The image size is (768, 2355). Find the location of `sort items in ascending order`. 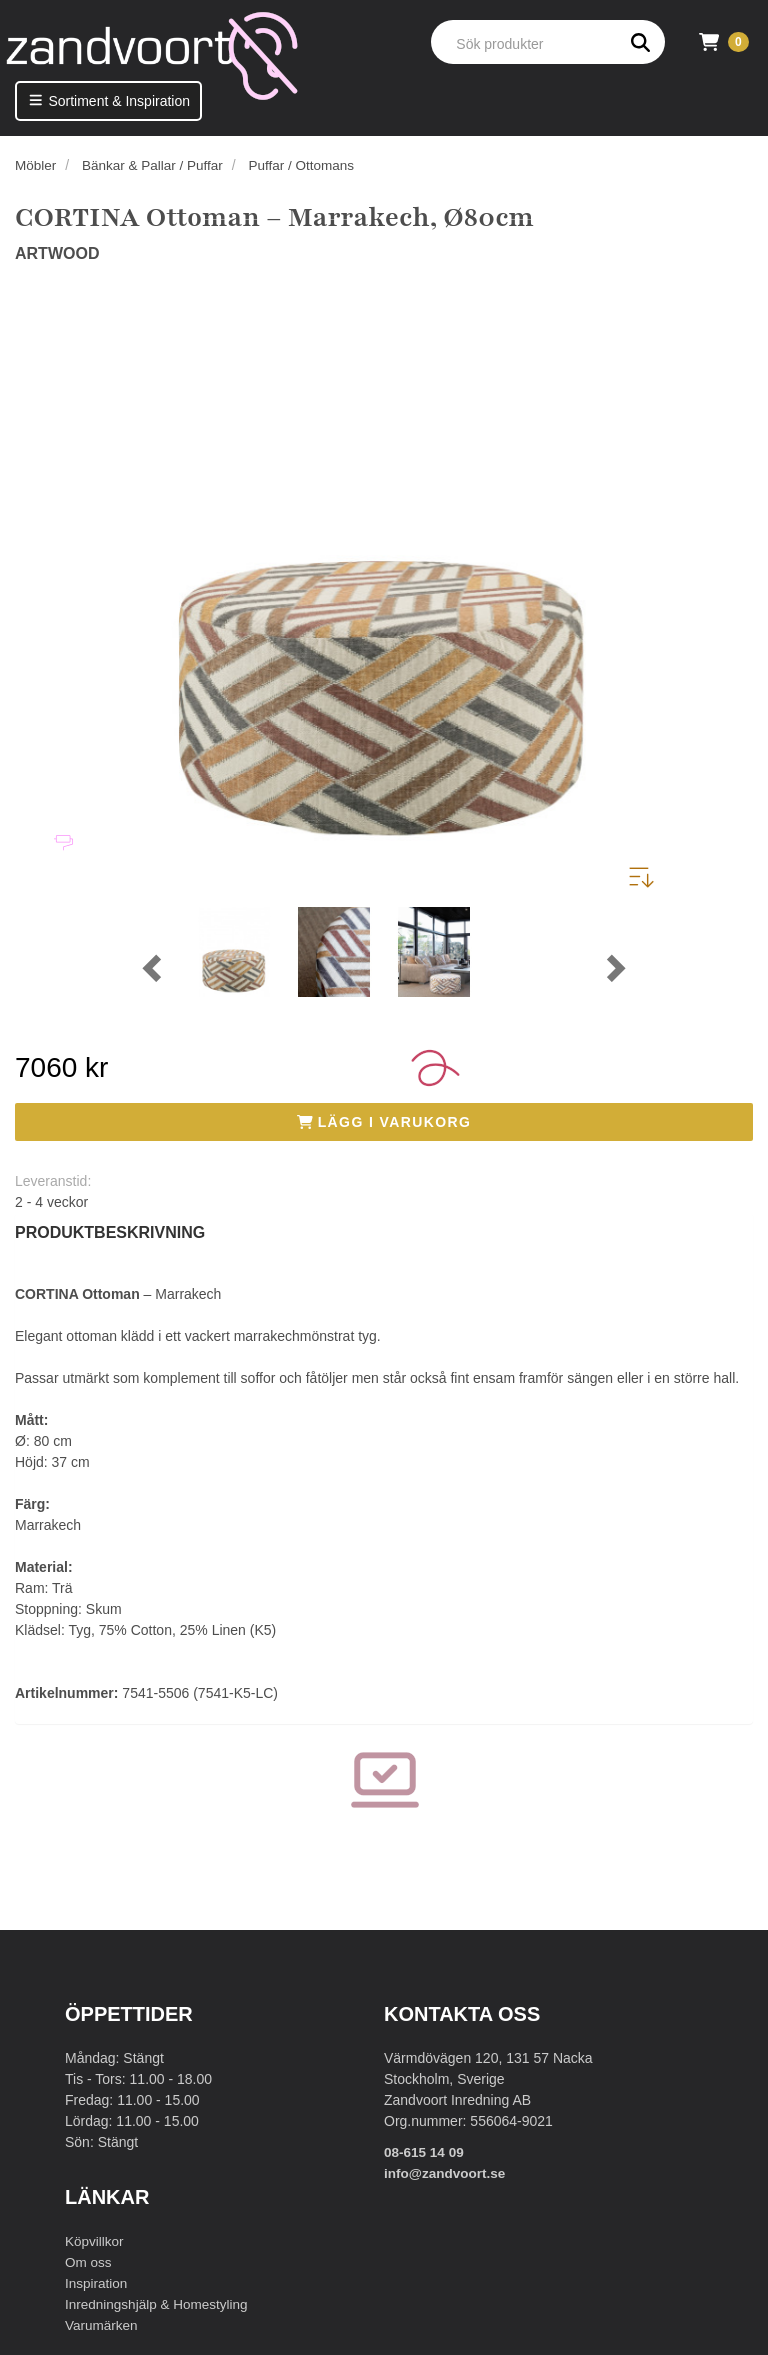

sort items in ascending order is located at coordinates (640, 876).